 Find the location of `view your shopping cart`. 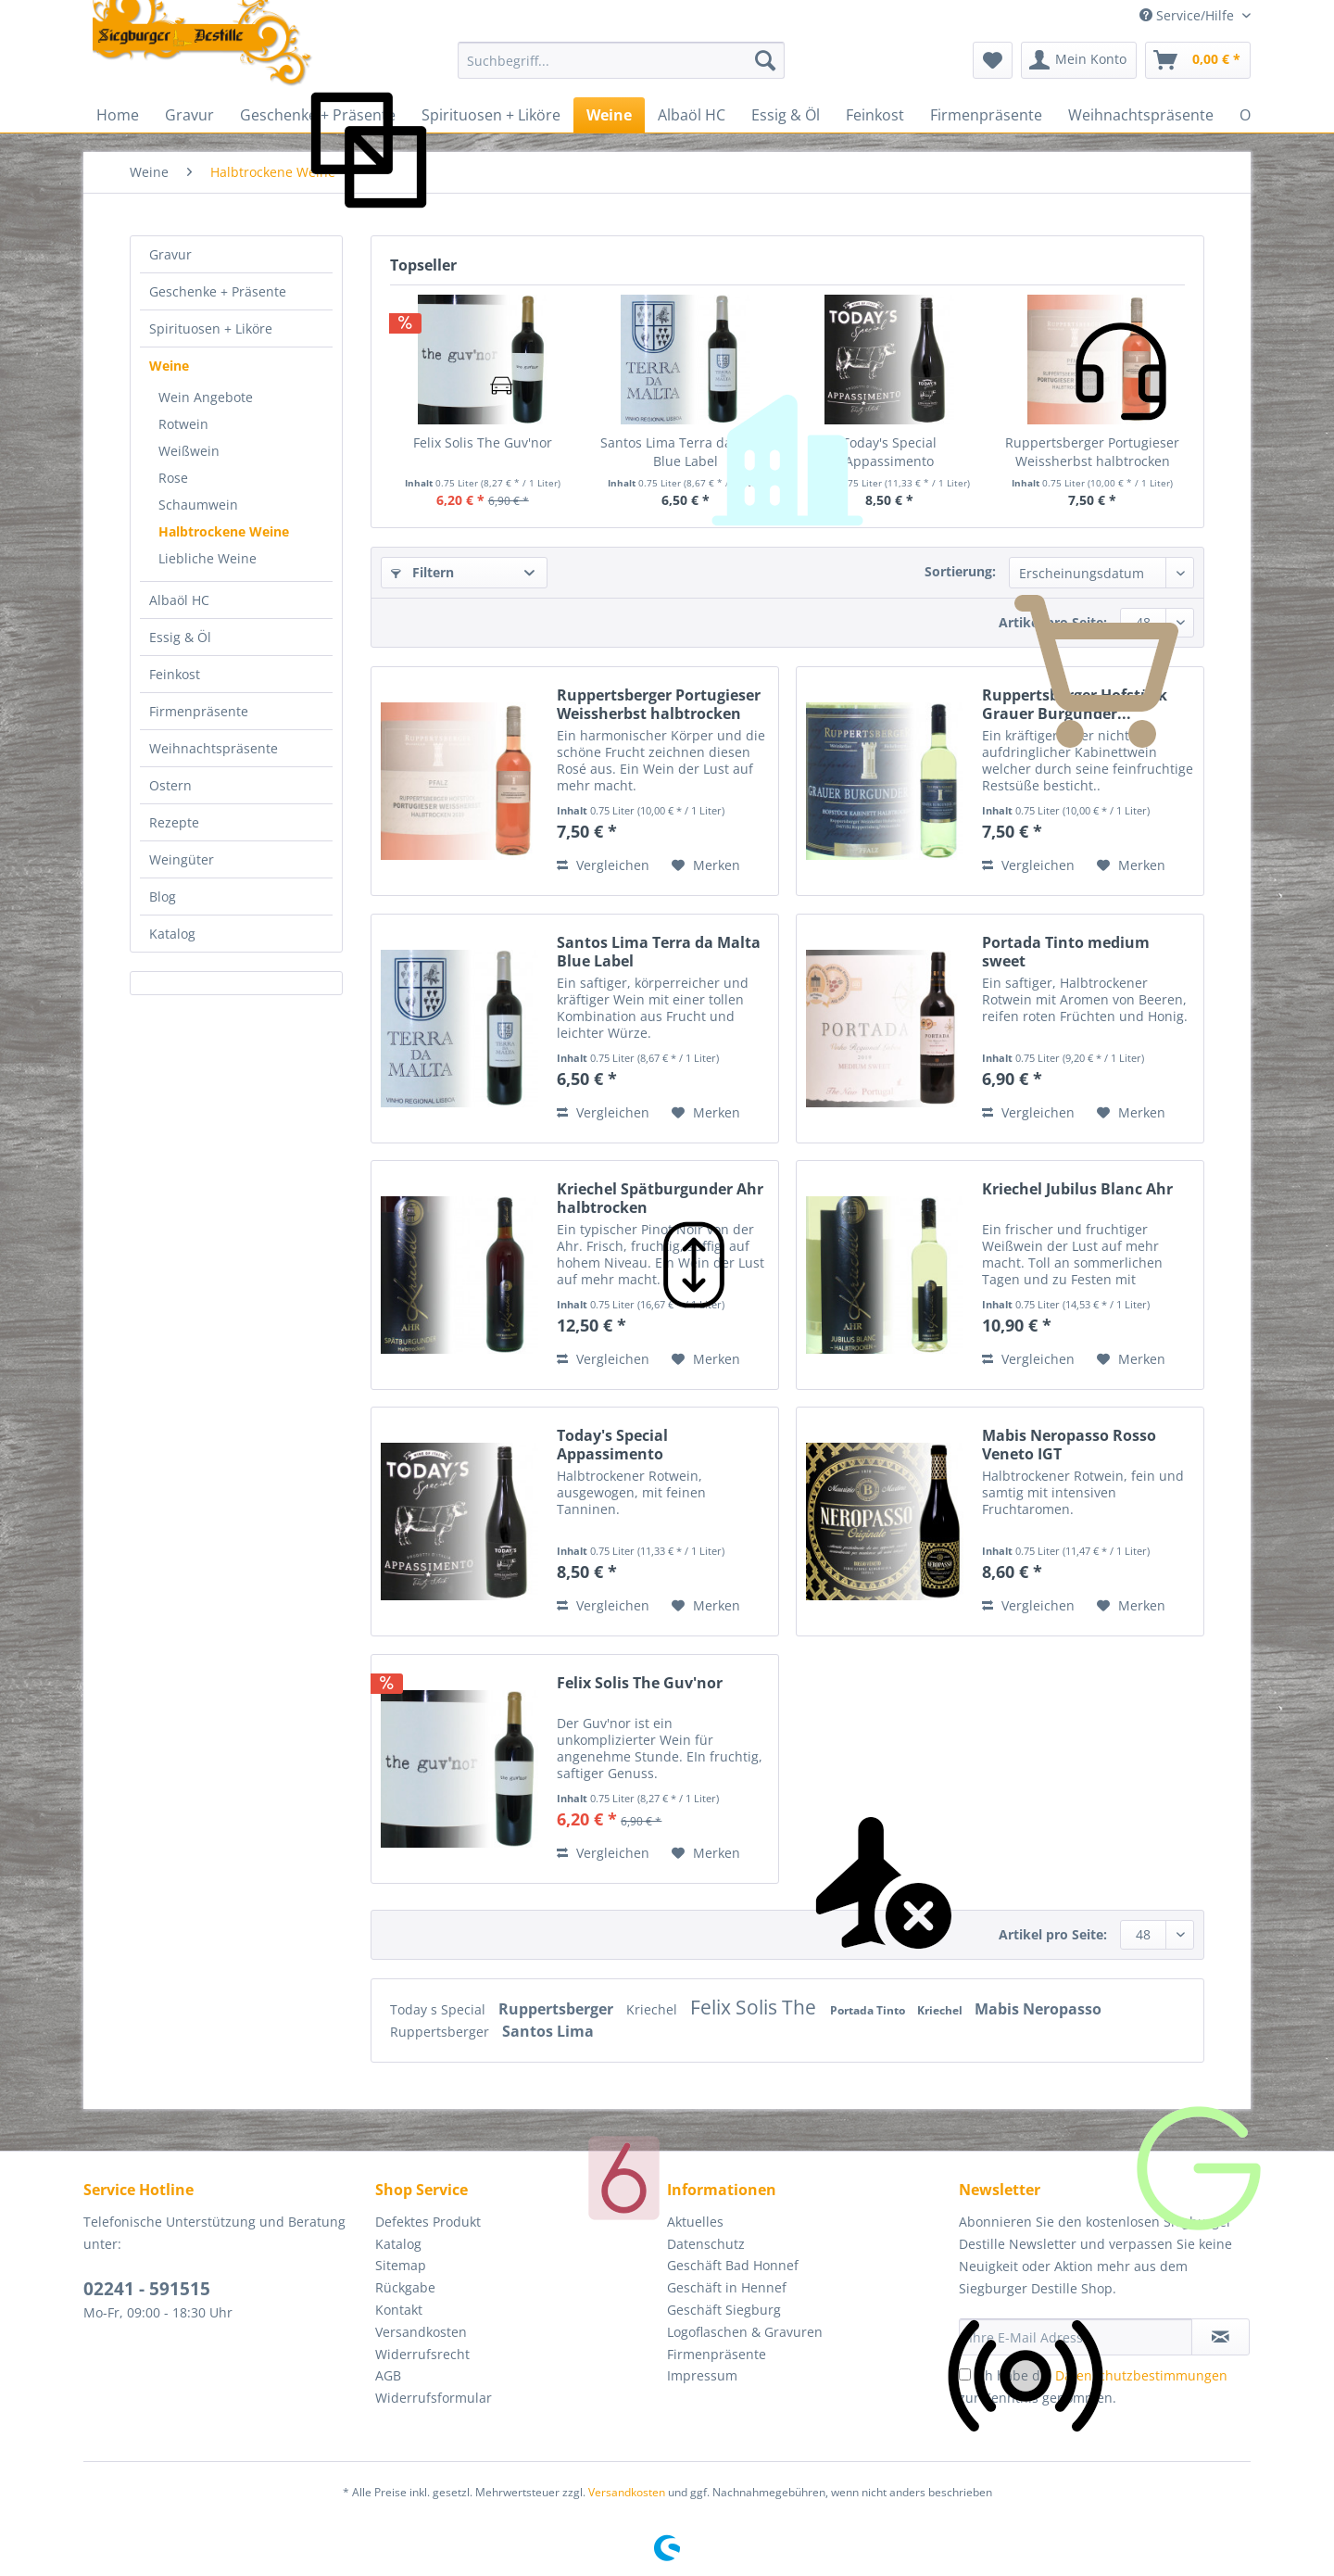

view your shopping cart is located at coordinates (1098, 670).